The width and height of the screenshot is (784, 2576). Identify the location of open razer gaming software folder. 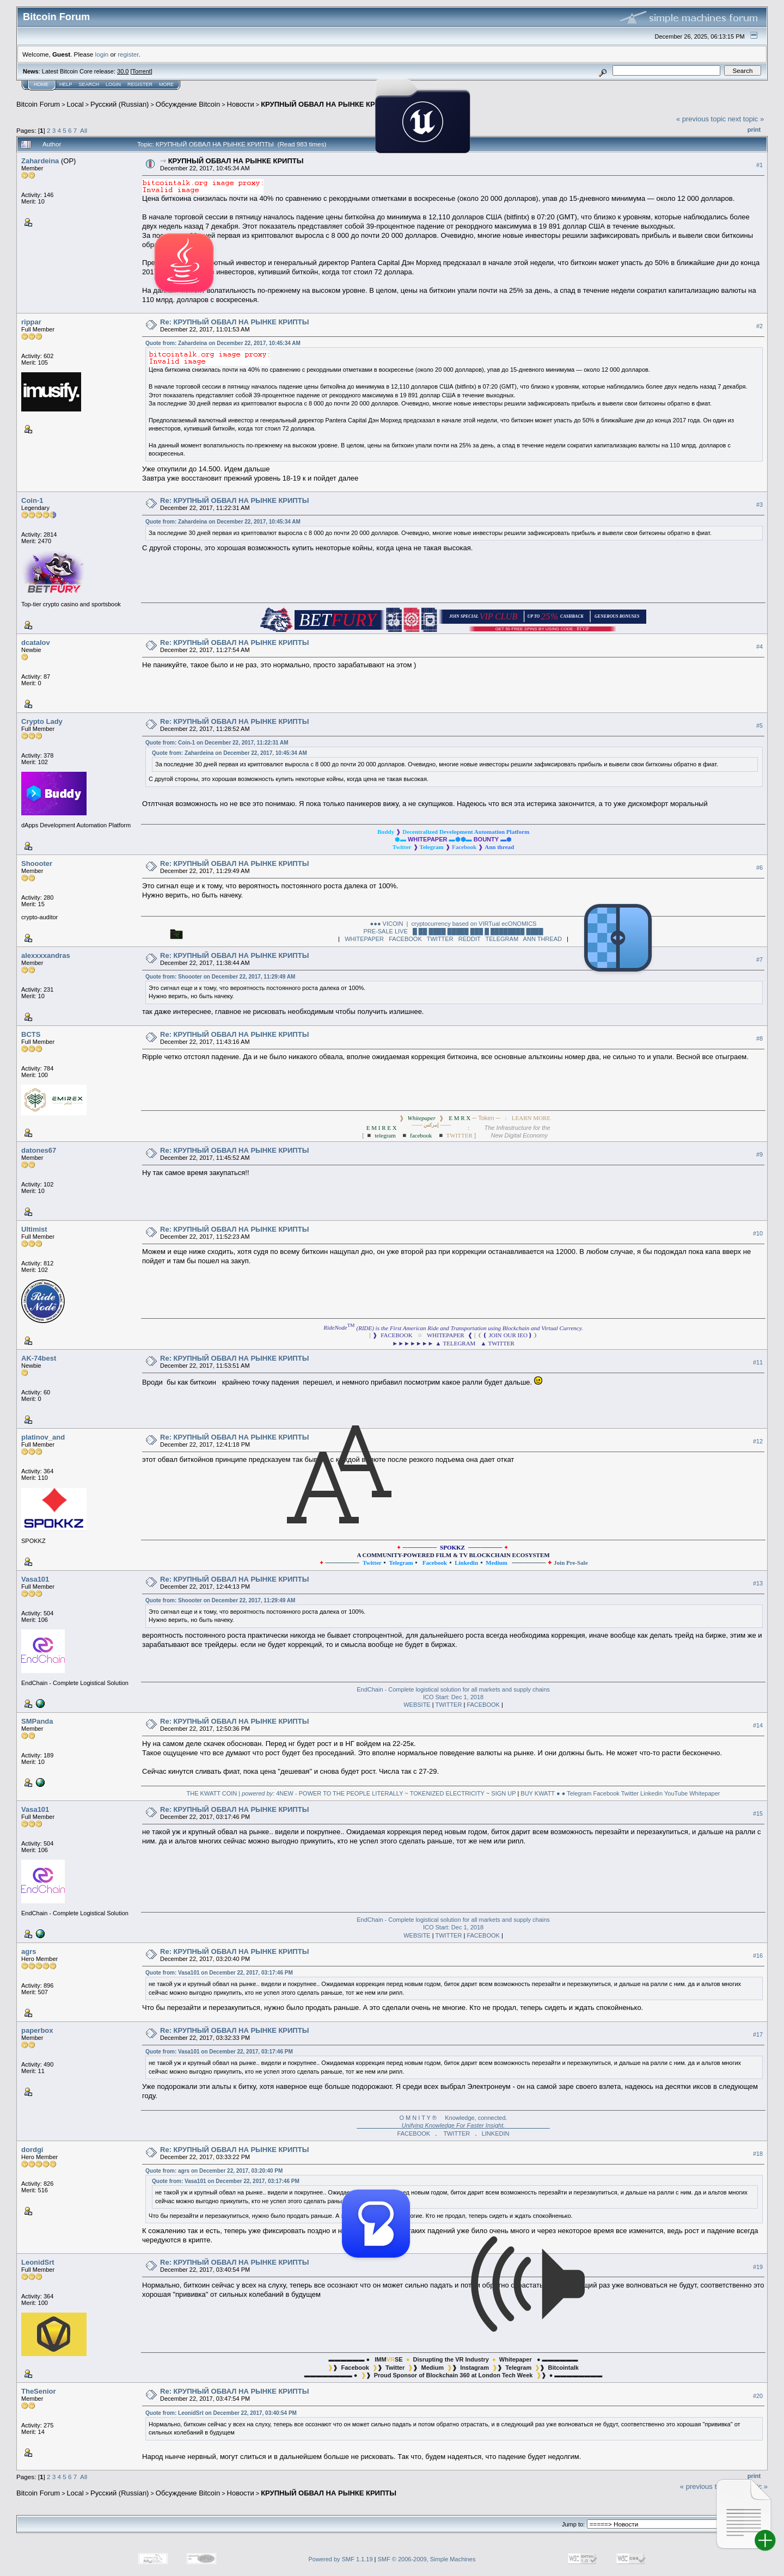
(176, 935).